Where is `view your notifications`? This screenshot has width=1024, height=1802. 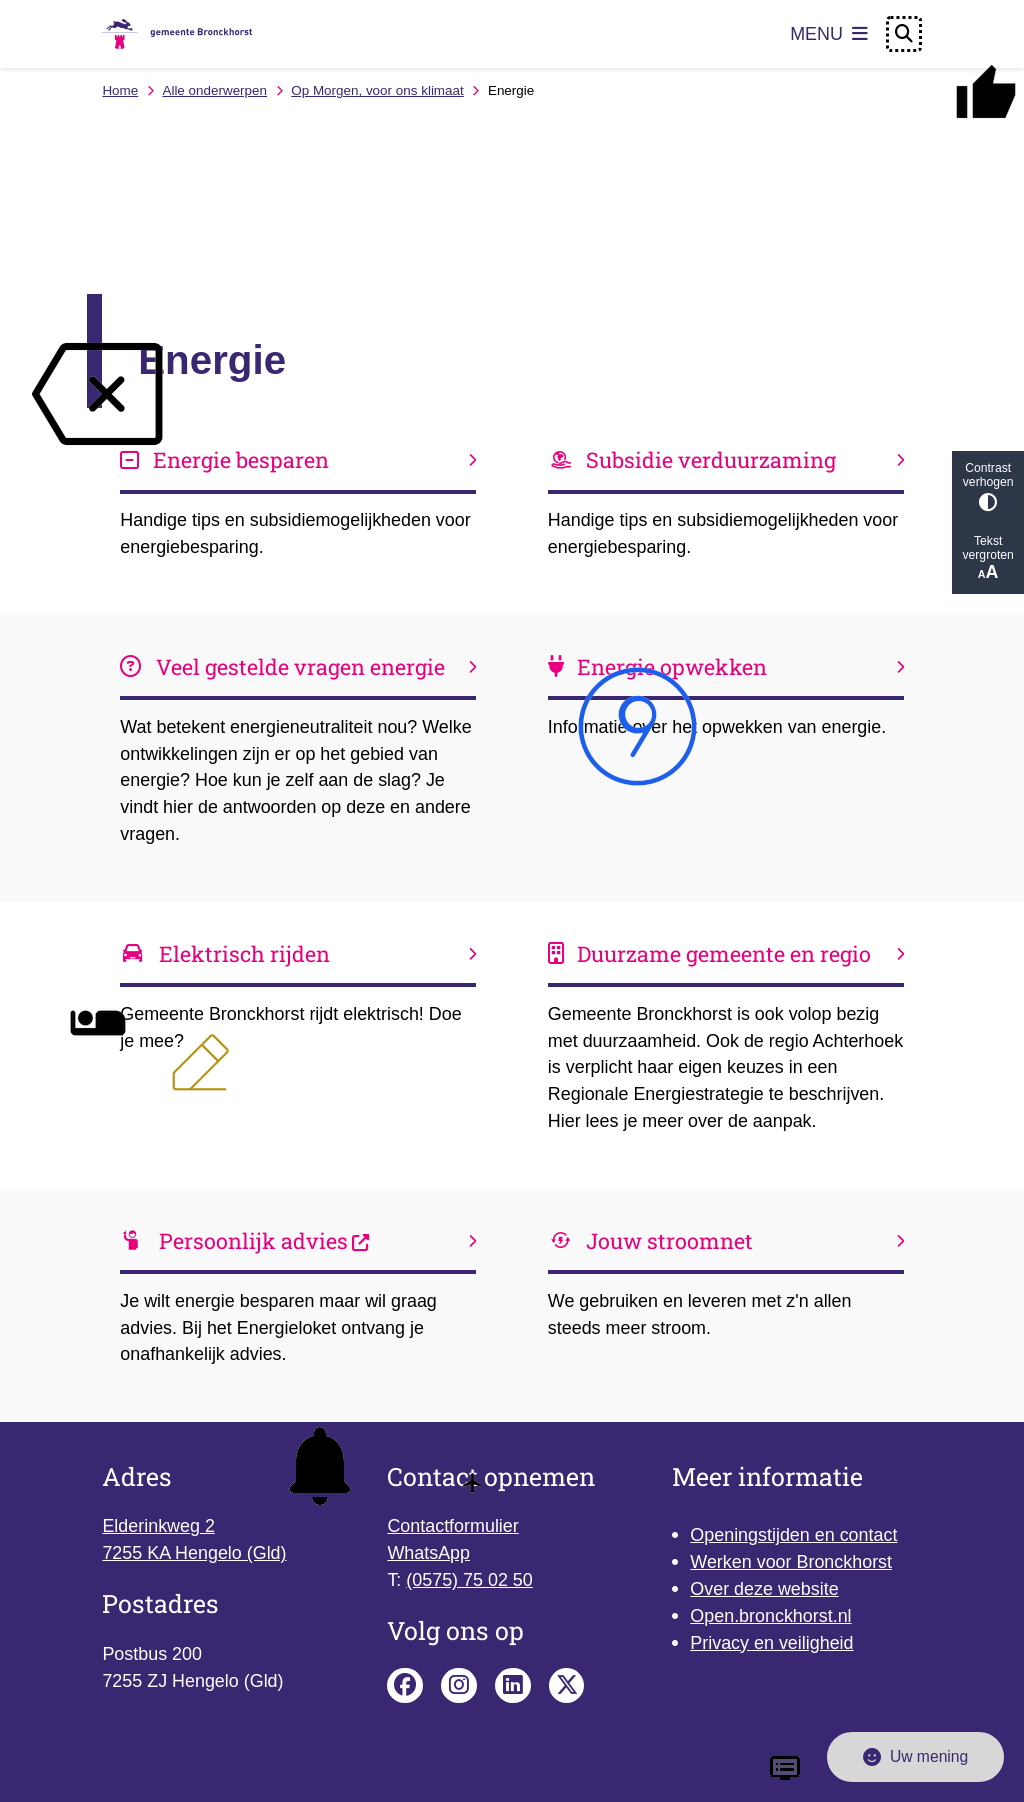
view your notifications is located at coordinates (320, 1465).